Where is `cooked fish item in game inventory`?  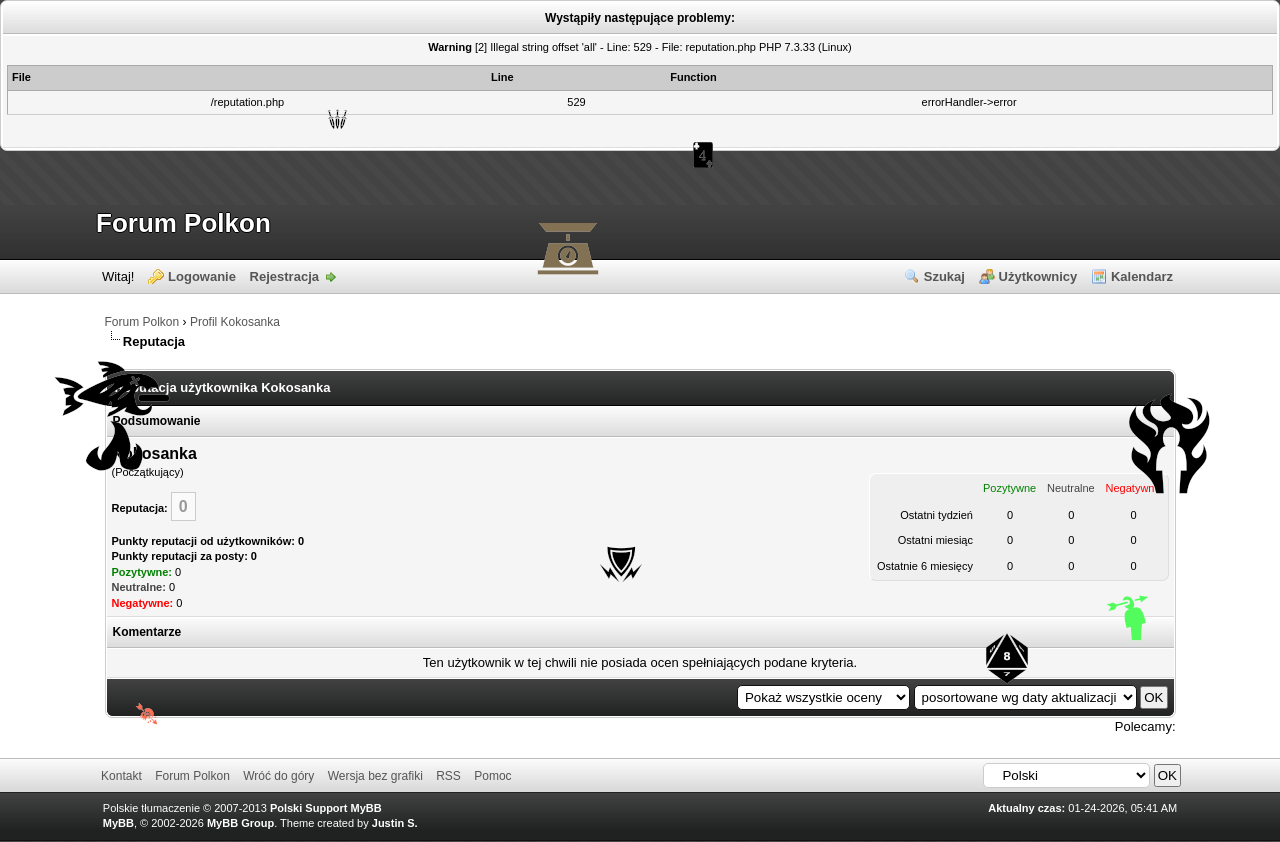 cooked fish item in game inventory is located at coordinates (112, 416).